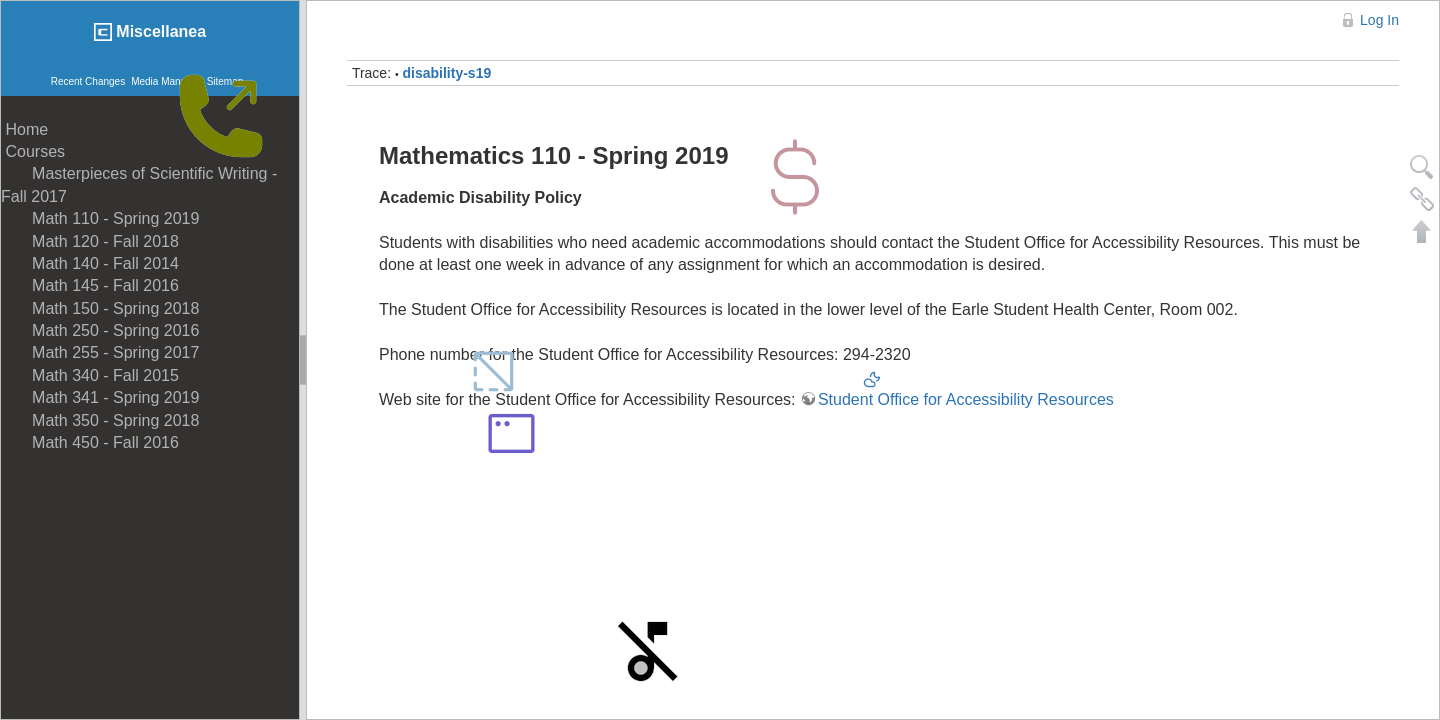 This screenshot has width=1440, height=720. What do you see at coordinates (221, 116) in the screenshot?
I see `make an outgoing call` at bounding box center [221, 116].